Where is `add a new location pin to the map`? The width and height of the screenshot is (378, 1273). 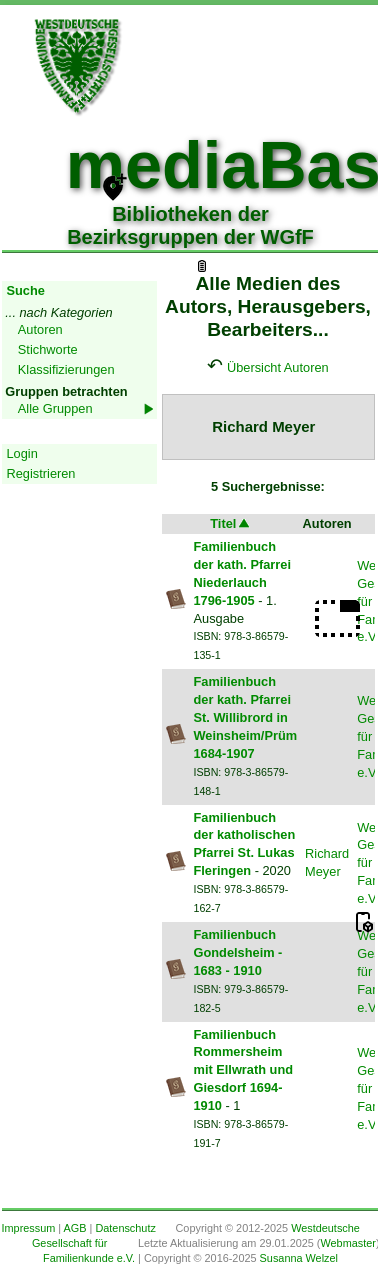
add a new location pin to the map is located at coordinates (113, 187).